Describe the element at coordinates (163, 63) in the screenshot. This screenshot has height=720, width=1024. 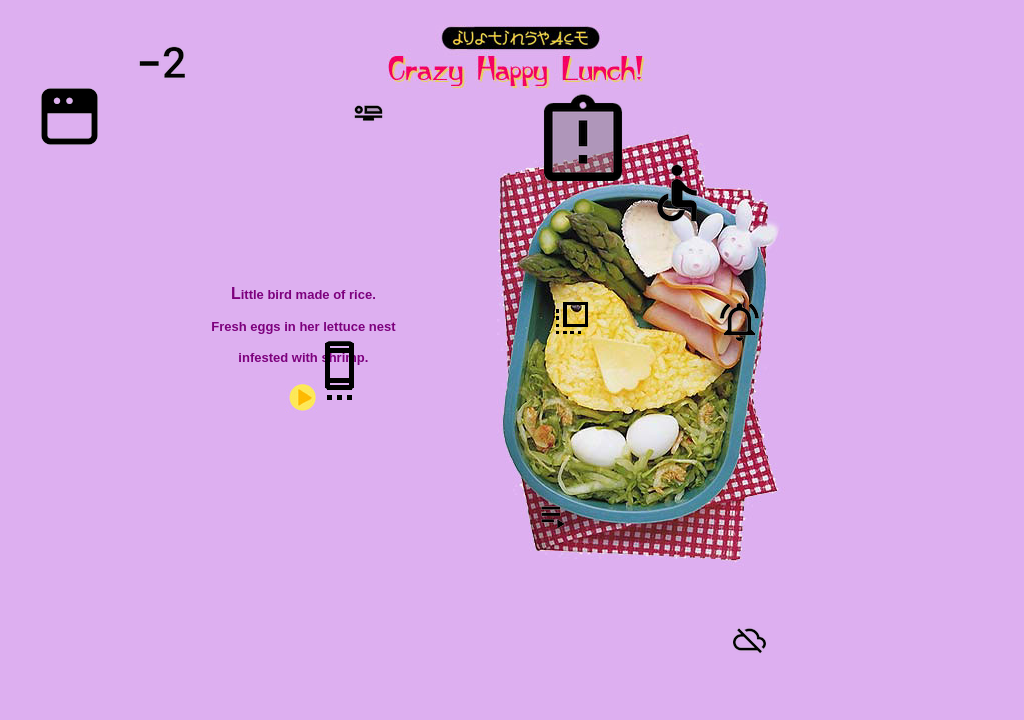
I see `decrease exposure by 2 stops in photo editing` at that location.